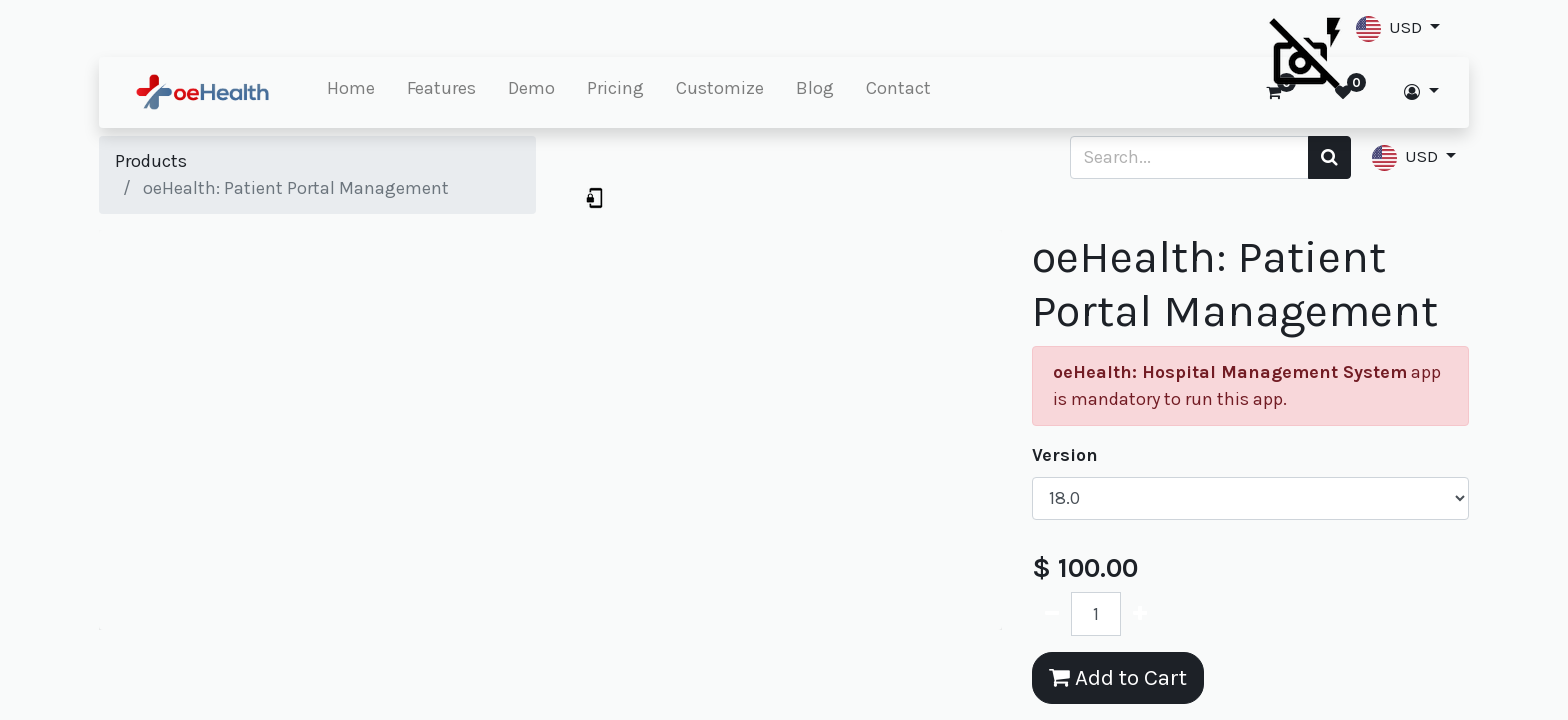 The height and width of the screenshot is (720, 1568). Describe the element at coordinates (1307, 51) in the screenshot. I see `disable camera flash` at that location.